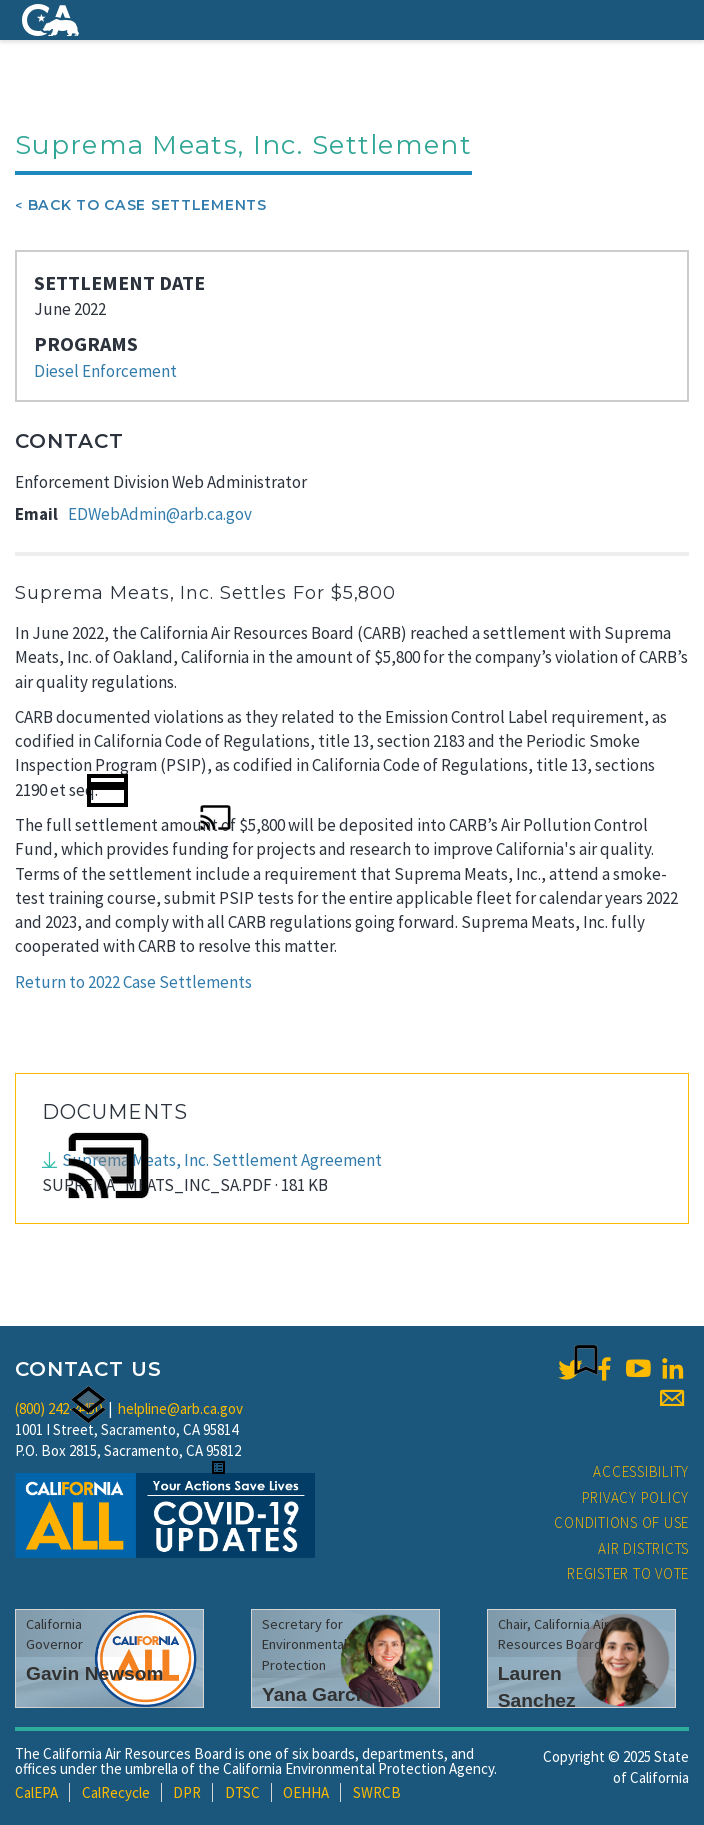  What do you see at coordinates (108, 1165) in the screenshot?
I see `indicates active casting to a connected device` at bounding box center [108, 1165].